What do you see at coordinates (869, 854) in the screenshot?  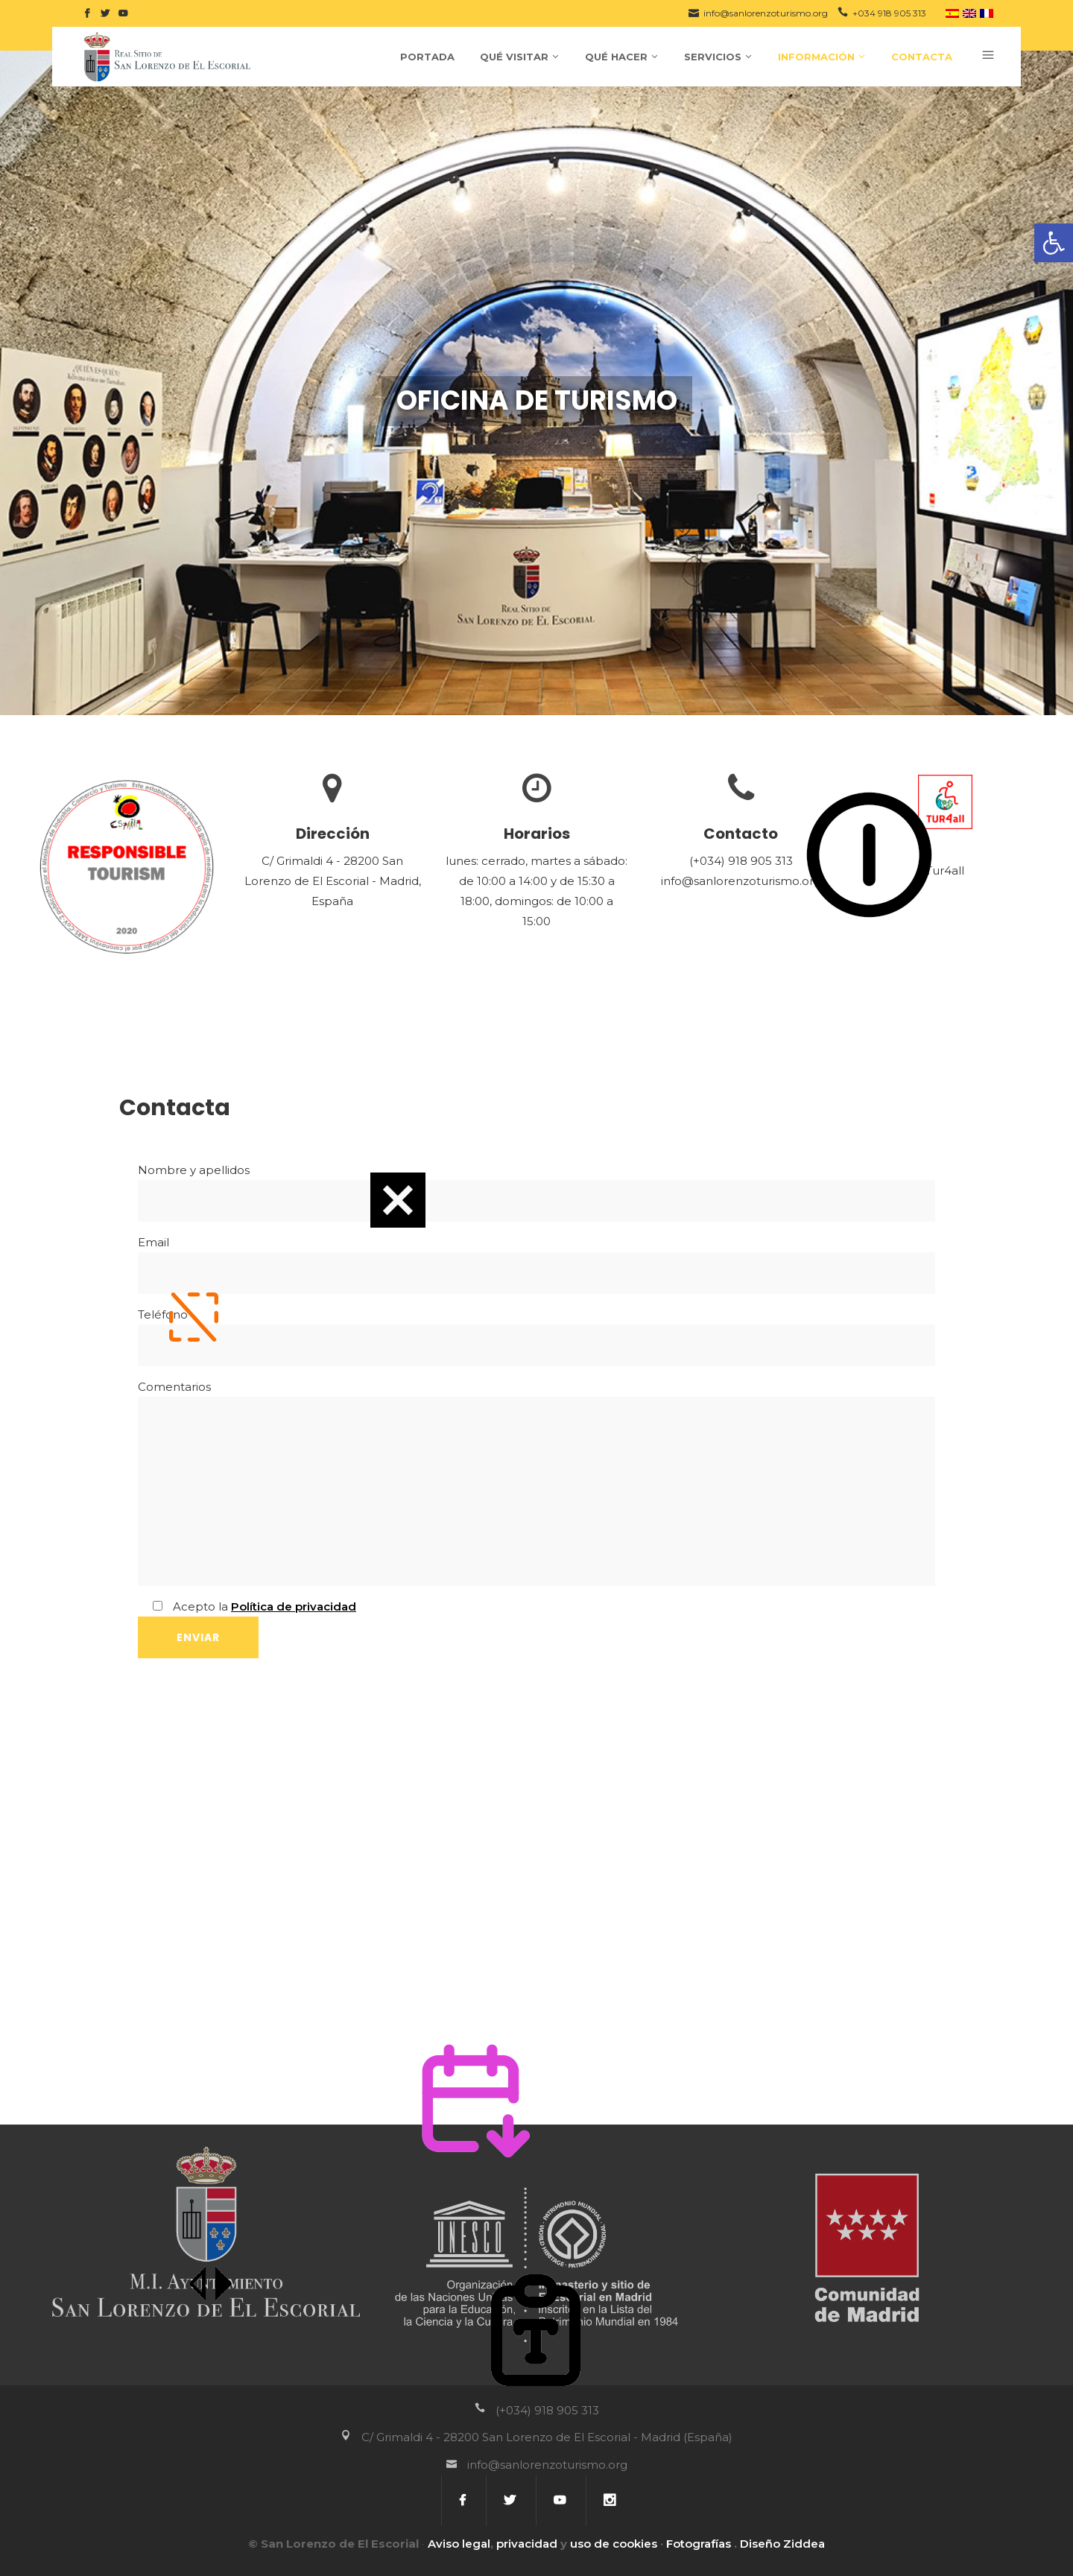 I see `access information or help` at bounding box center [869, 854].